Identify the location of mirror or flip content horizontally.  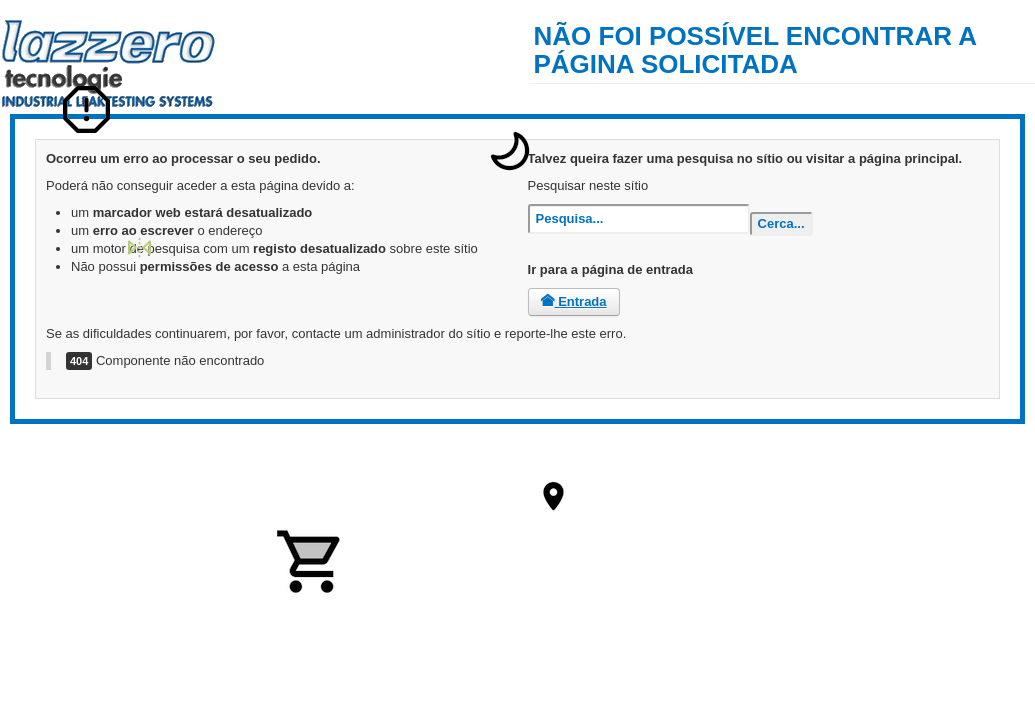
(139, 247).